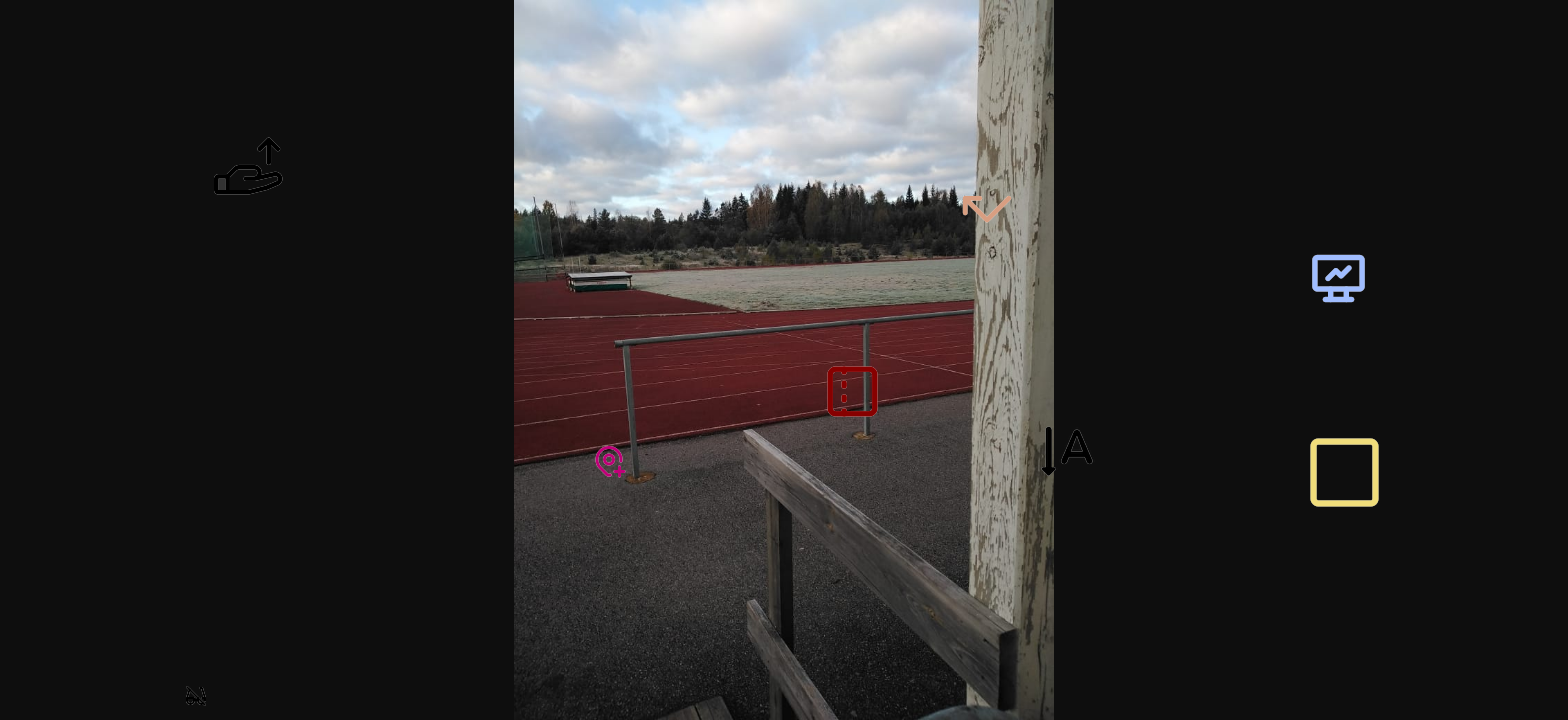  Describe the element at coordinates (987, 208) in the screenshot. I see `go back or return to previous step` at that location.